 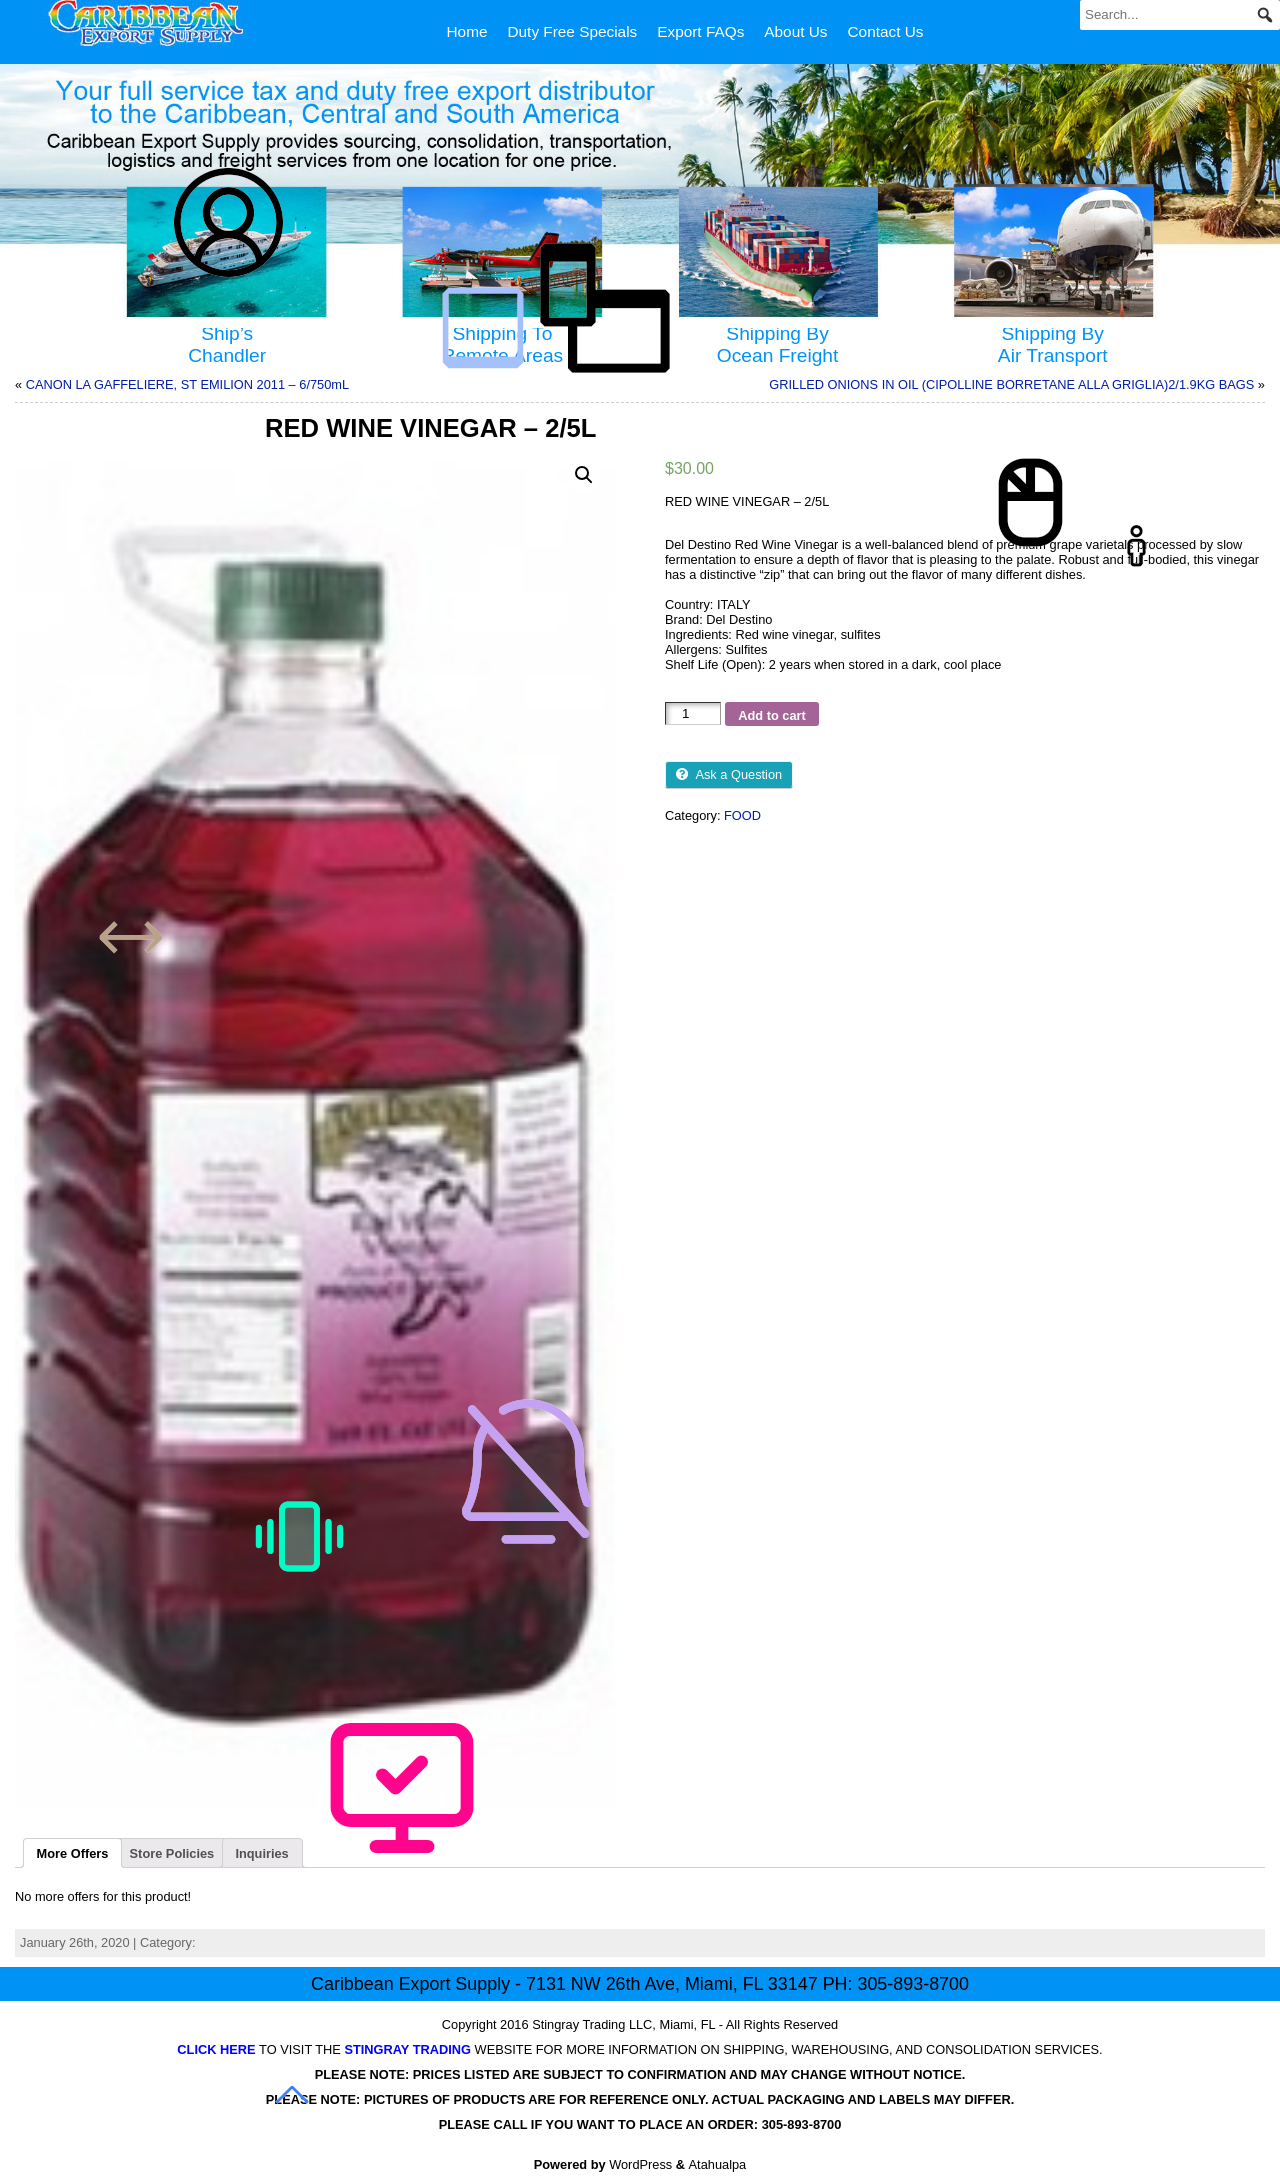 What do you see at coordinates (1136, 546) in the screenshot?
I see `view your profile` at bounding box center [1136, 546].